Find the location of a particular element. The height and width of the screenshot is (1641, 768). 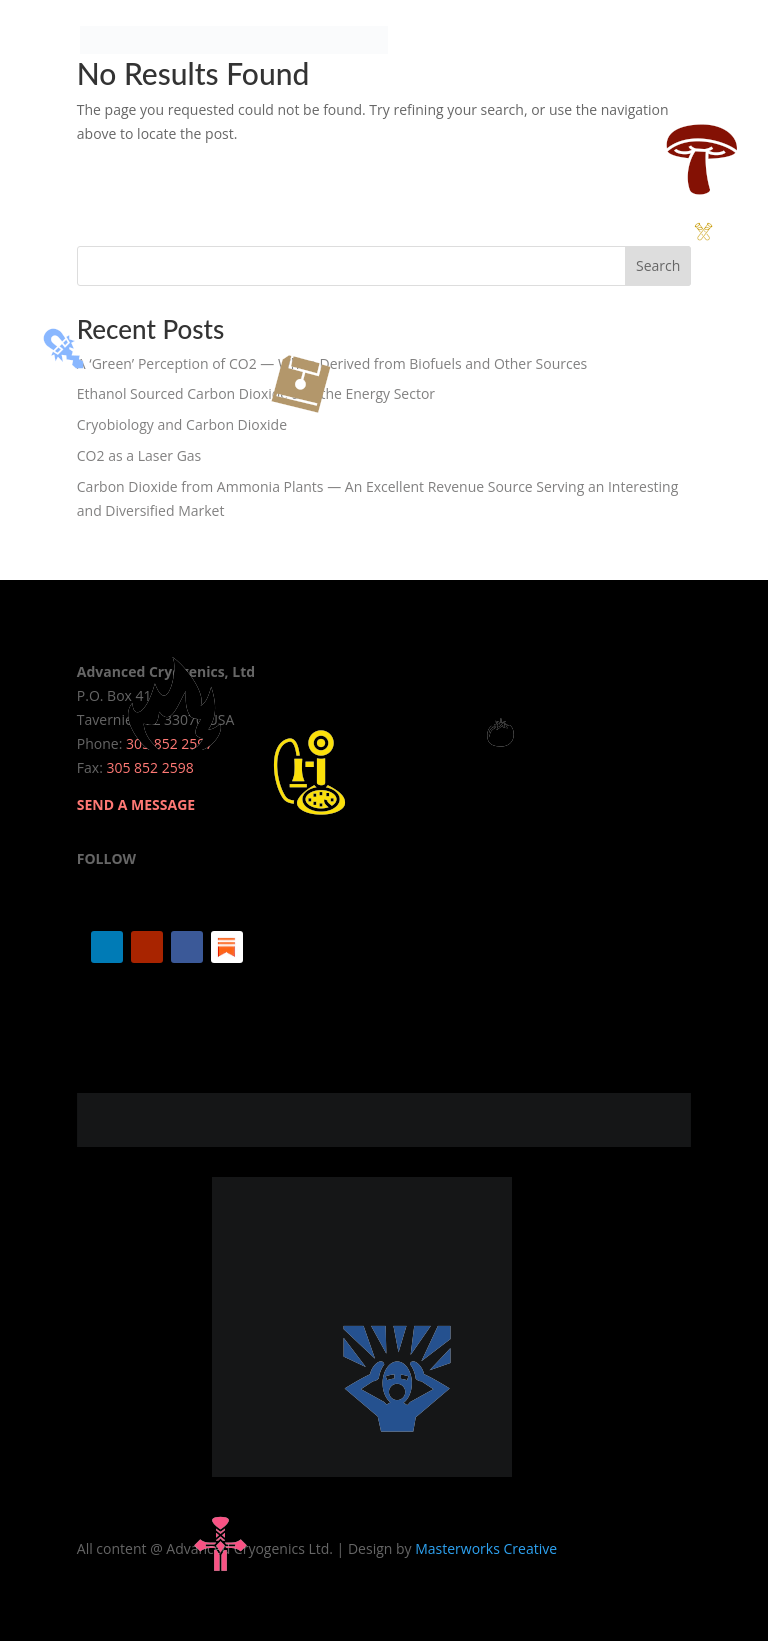

mushroom ingredient or item in a game inventory is located at coordinates (702, 159).